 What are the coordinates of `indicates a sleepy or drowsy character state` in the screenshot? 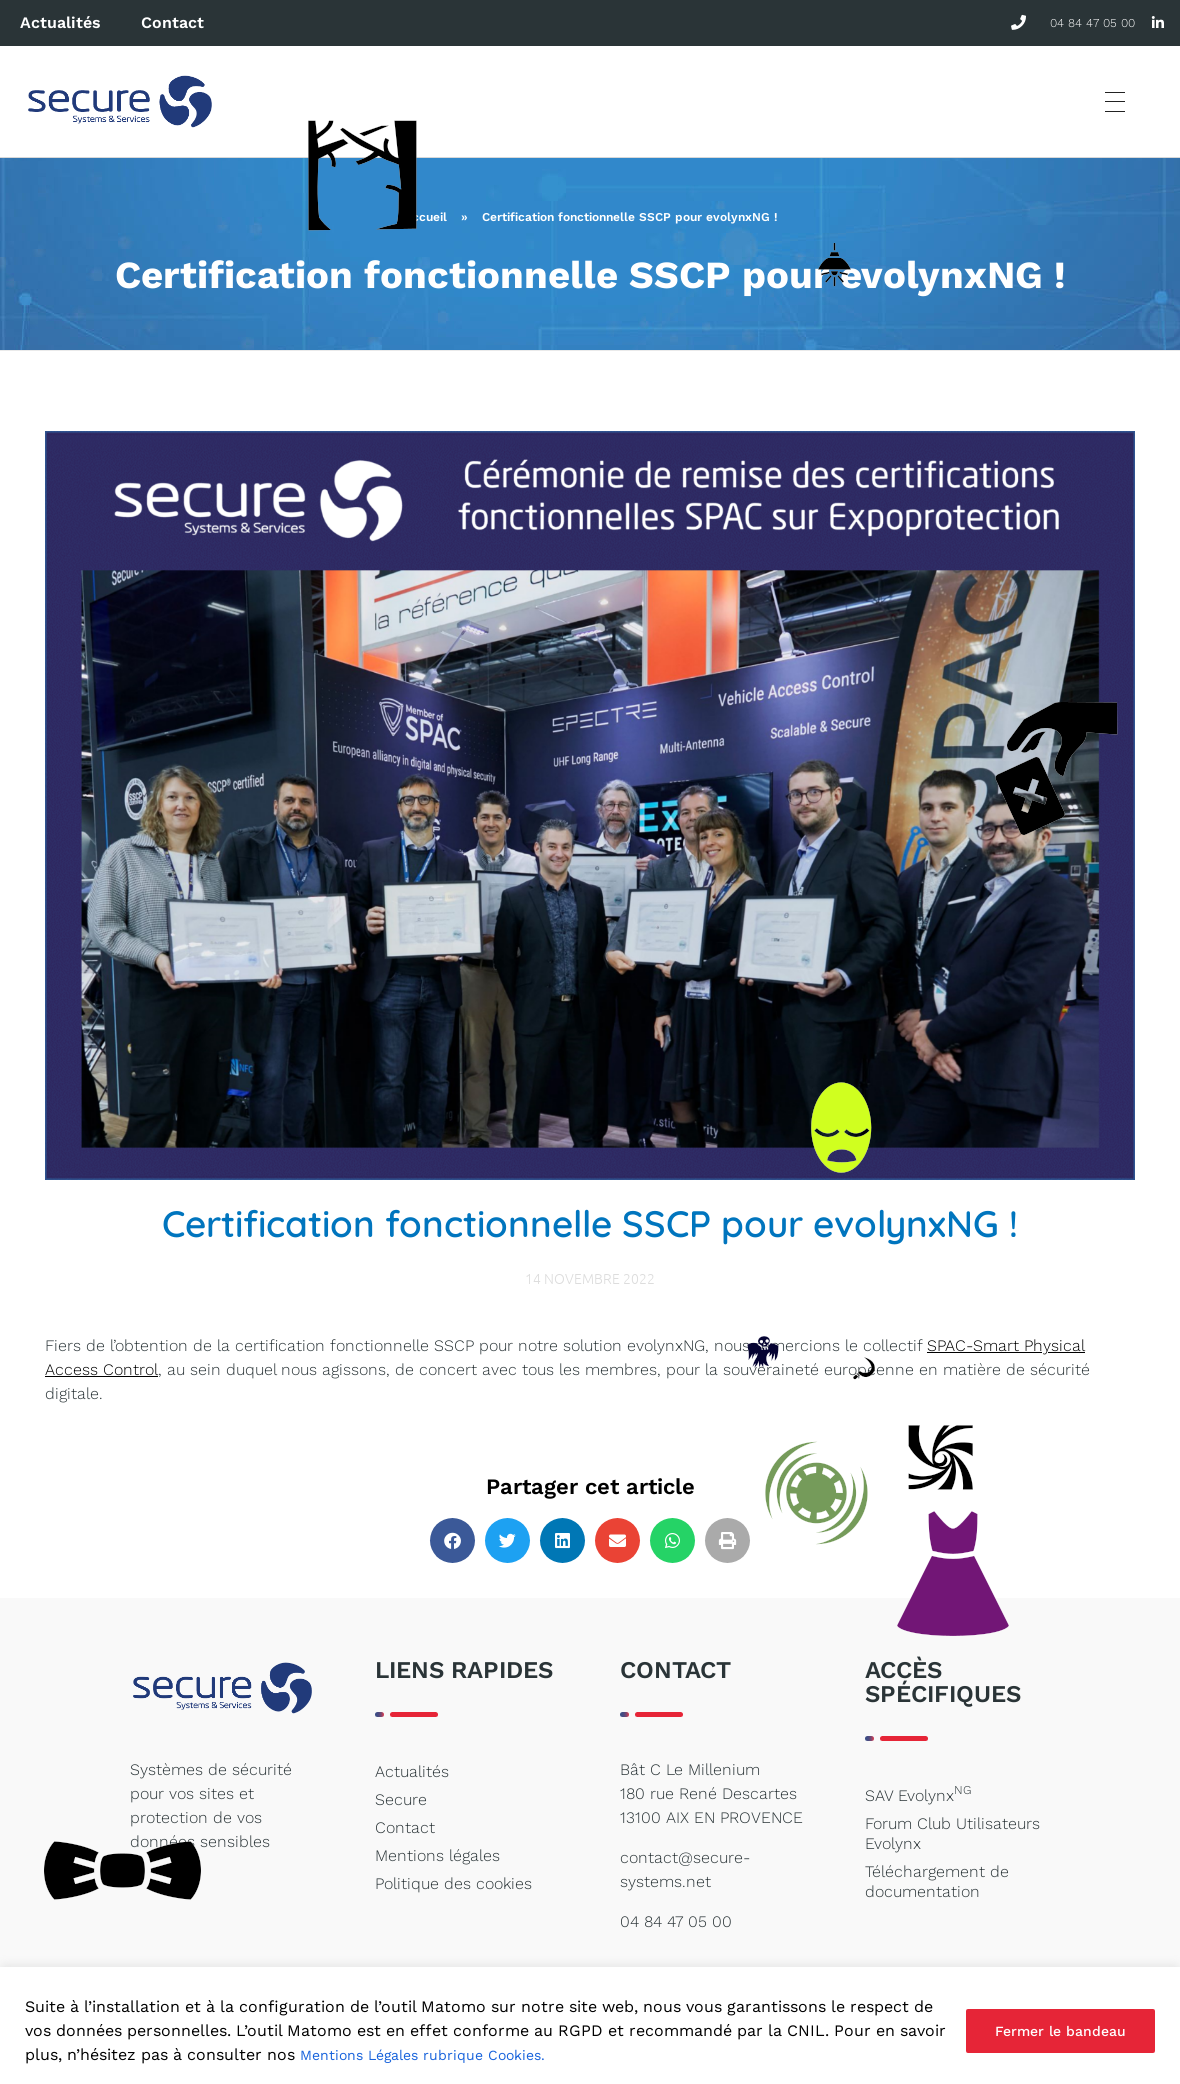 It's located at (842, 1127).